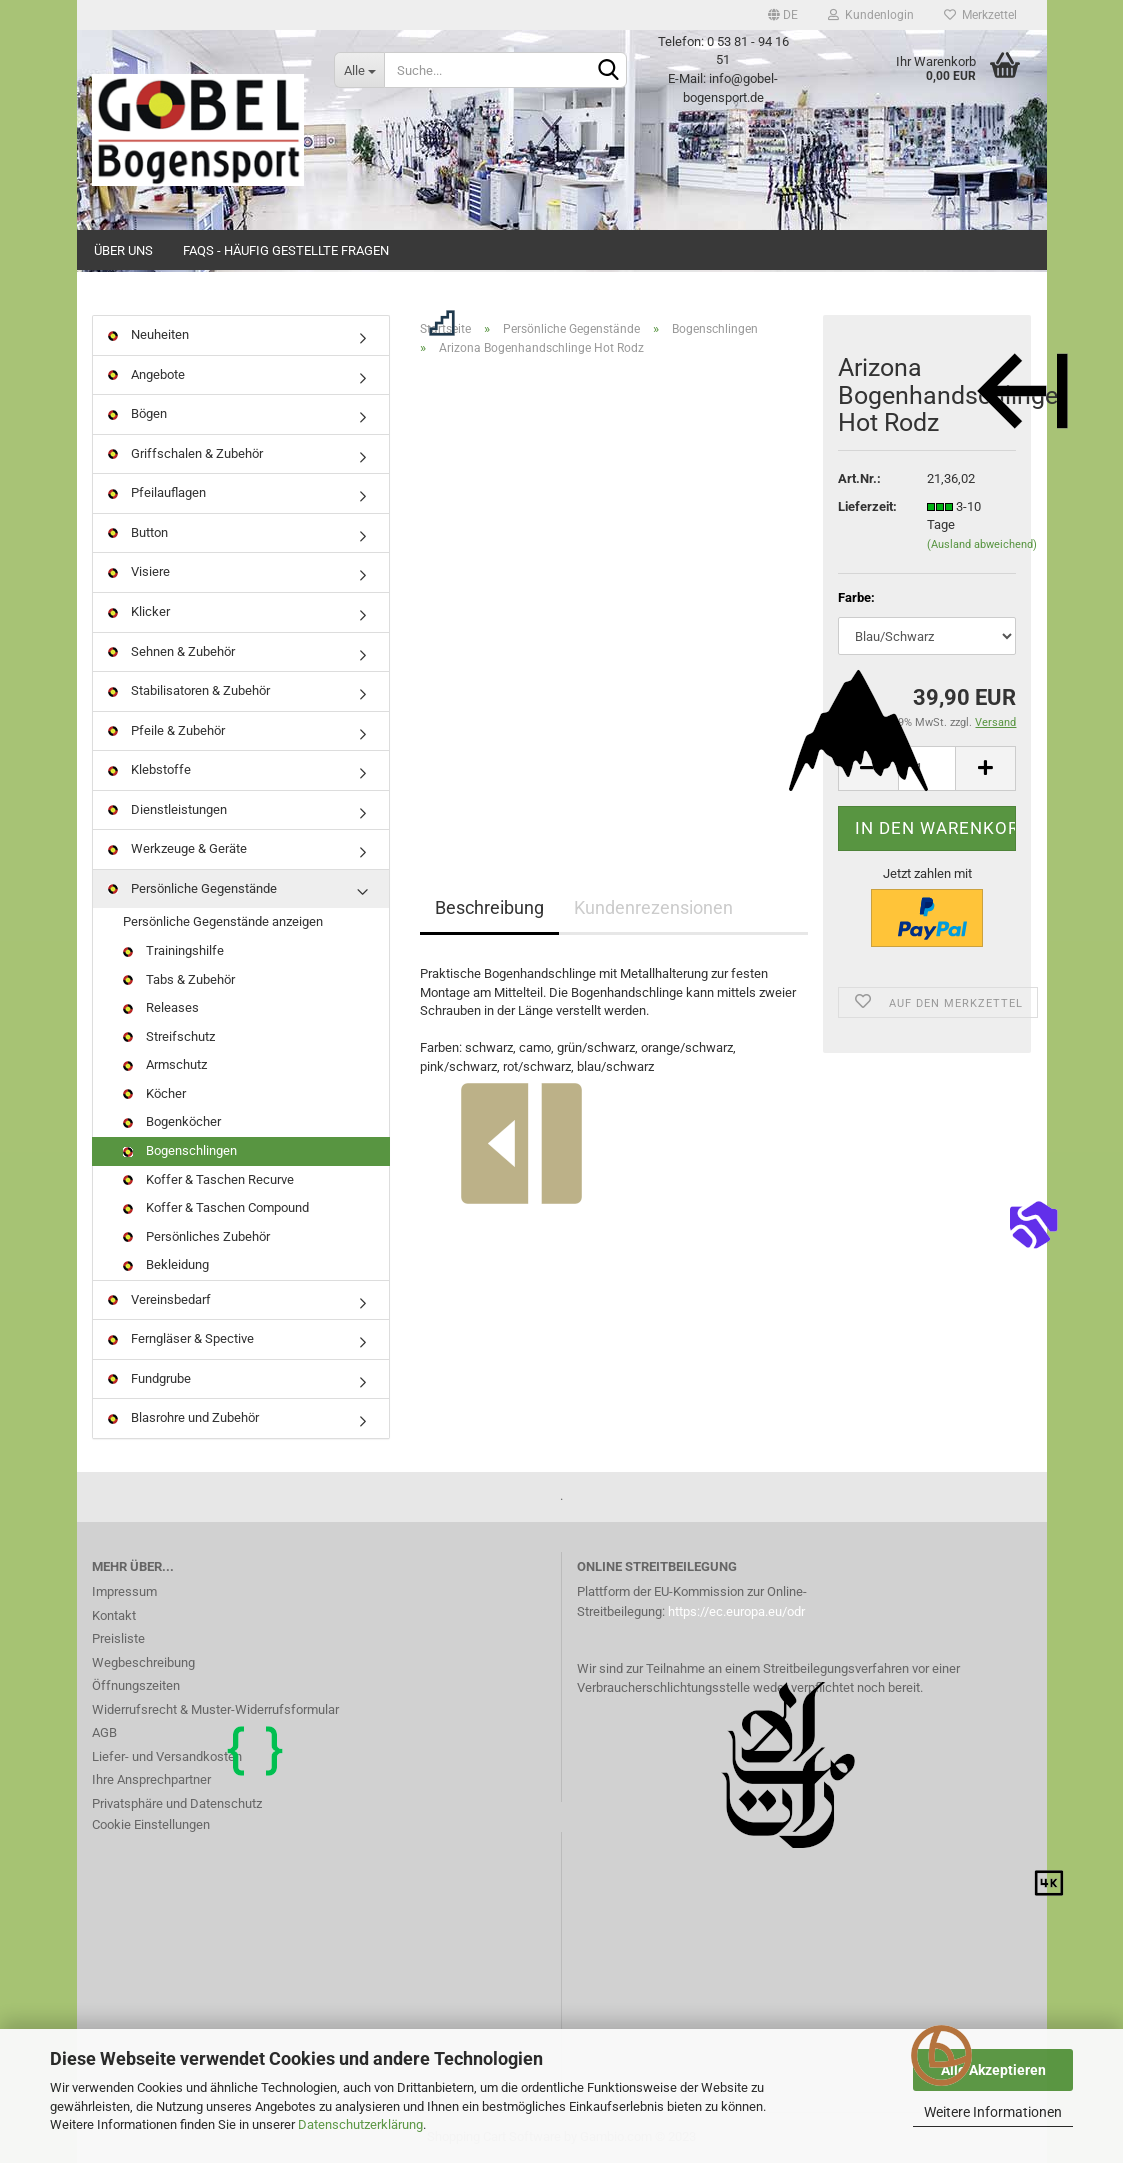 This screenshot has width=1123, height=2163. What do you see at coordinates (442, 323) in the screenshot?
I see `indicates stairs or stairway access` at bounding box center [442, 323].